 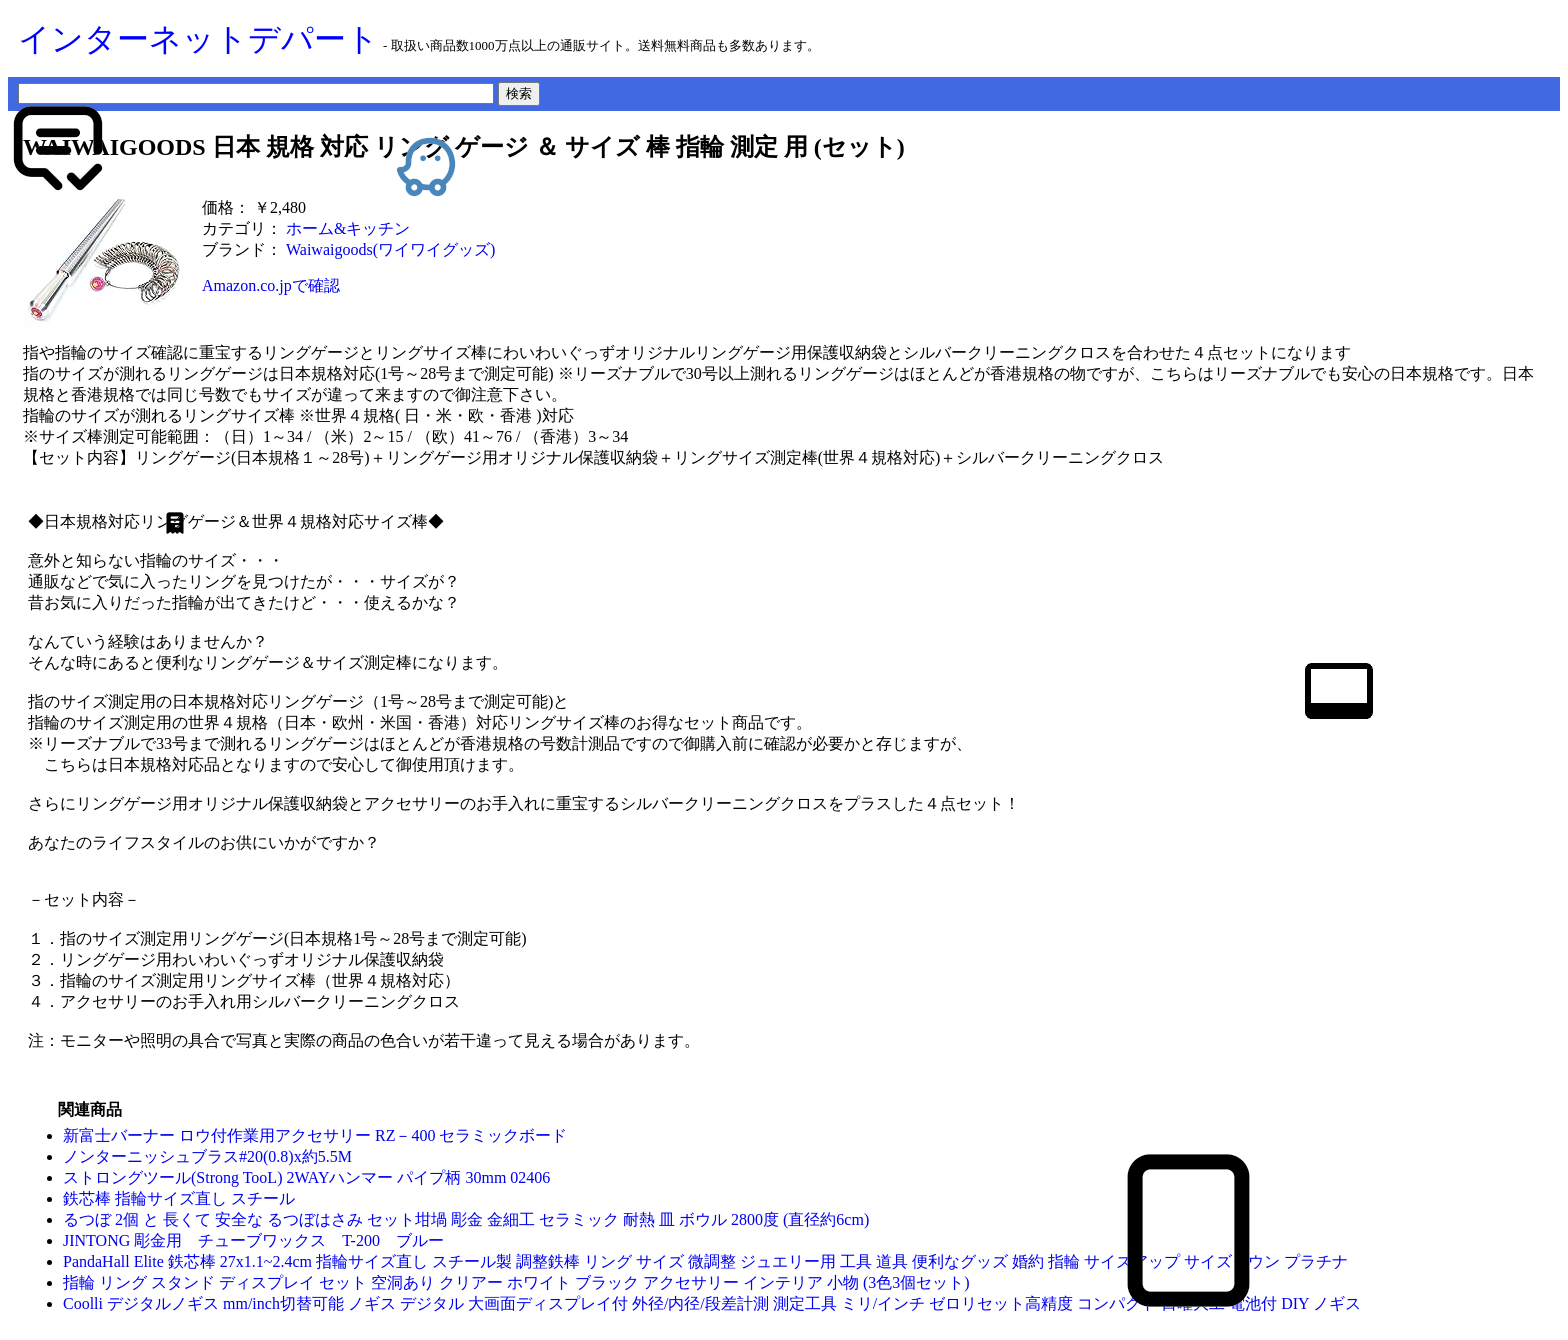 What do you see at coordinates (58, 146) in the screenshot?
I see `message sent successfully` at bounding box center [58, 146].